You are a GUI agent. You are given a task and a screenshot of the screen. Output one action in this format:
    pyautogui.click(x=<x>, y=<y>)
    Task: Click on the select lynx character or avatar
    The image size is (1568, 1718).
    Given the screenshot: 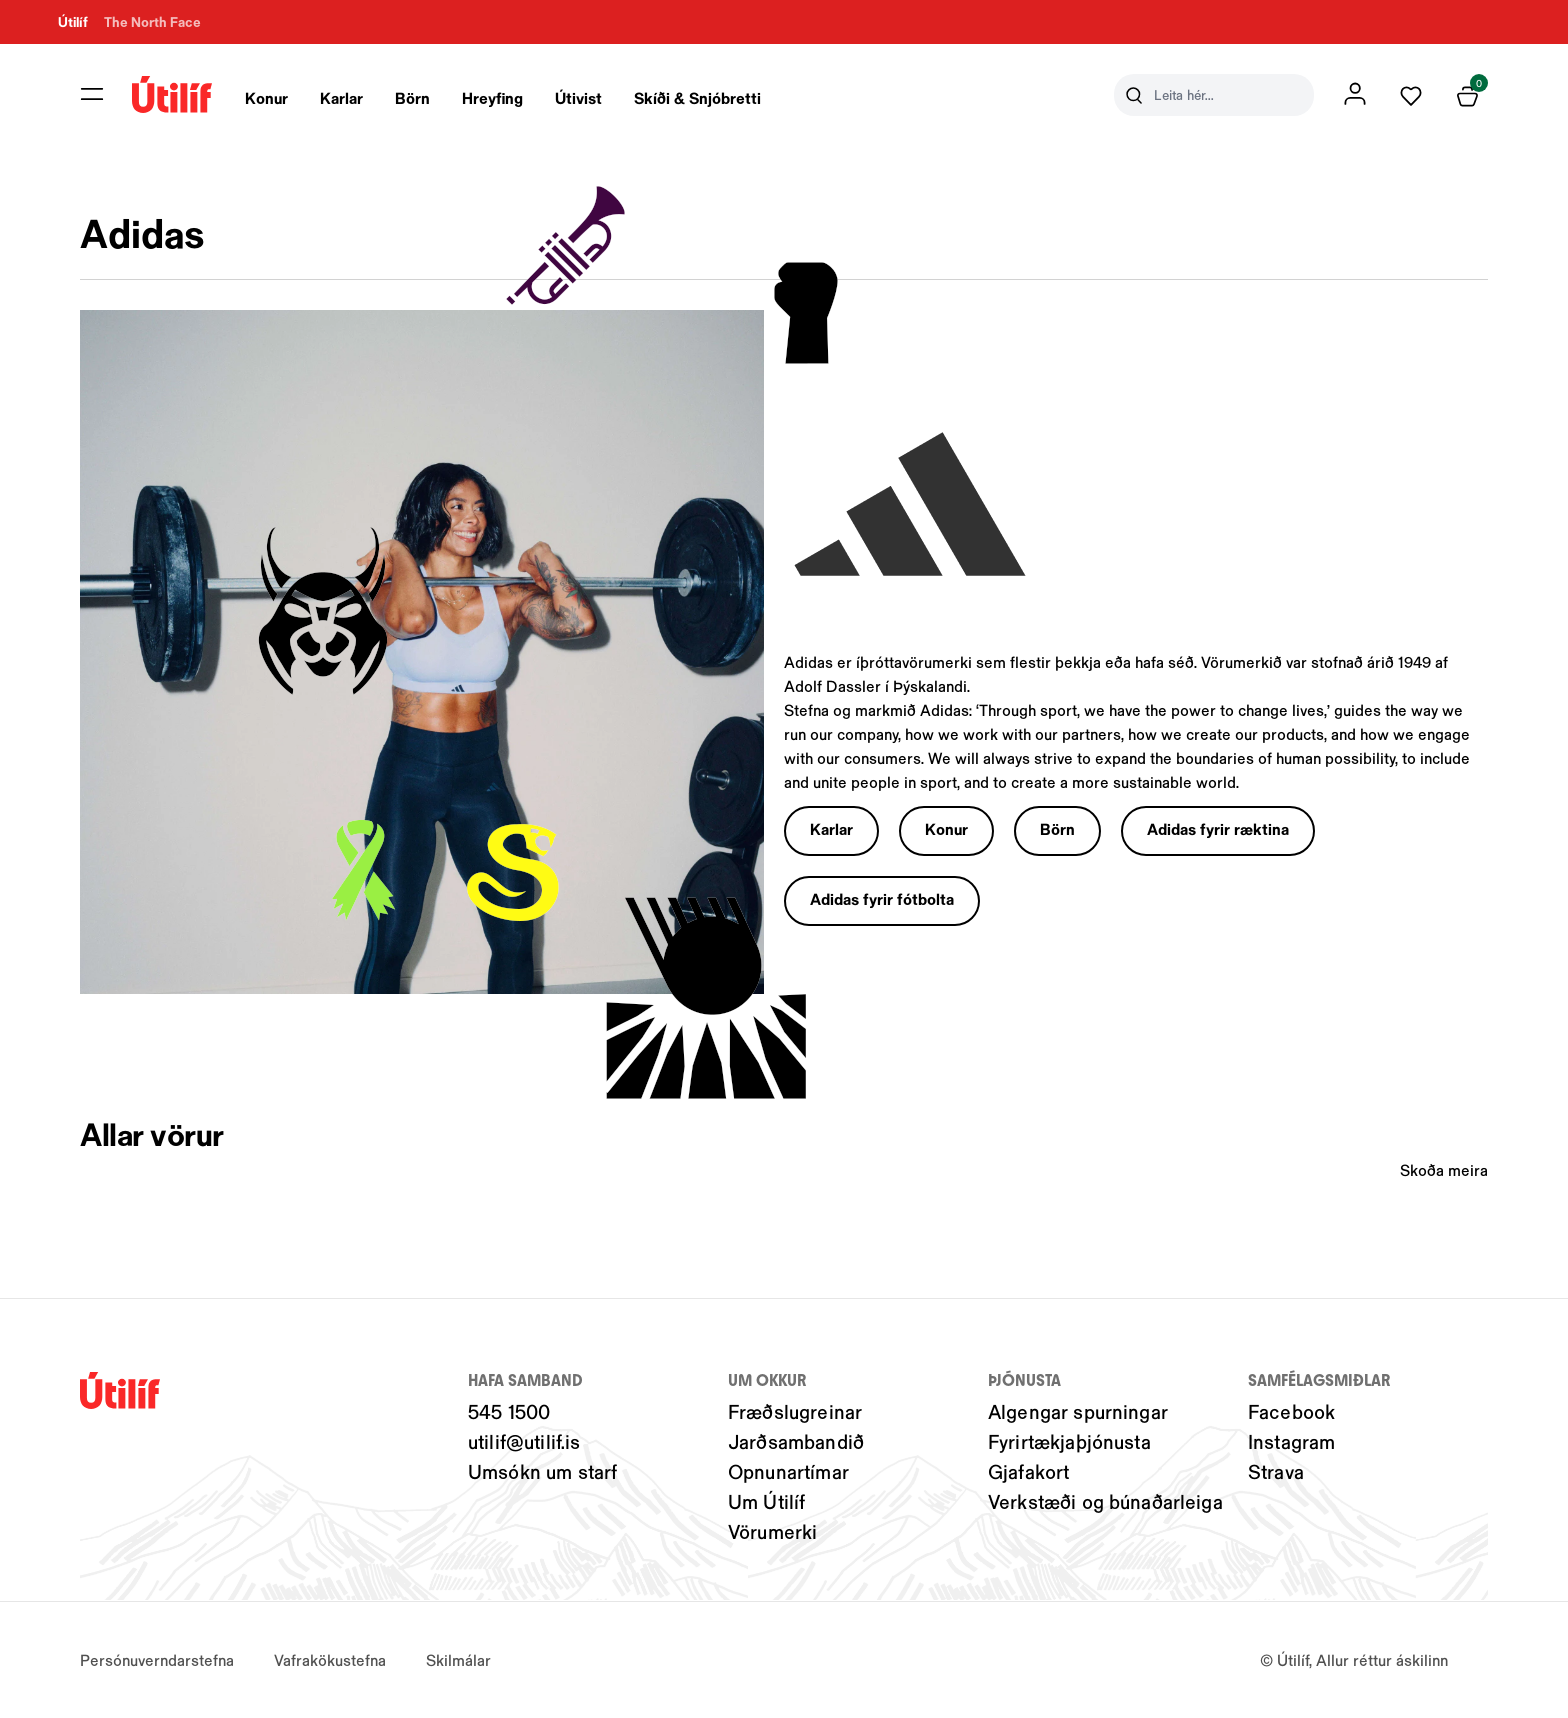 What is the action you would take?
    pyautogui.click(x=323, y=611)
    